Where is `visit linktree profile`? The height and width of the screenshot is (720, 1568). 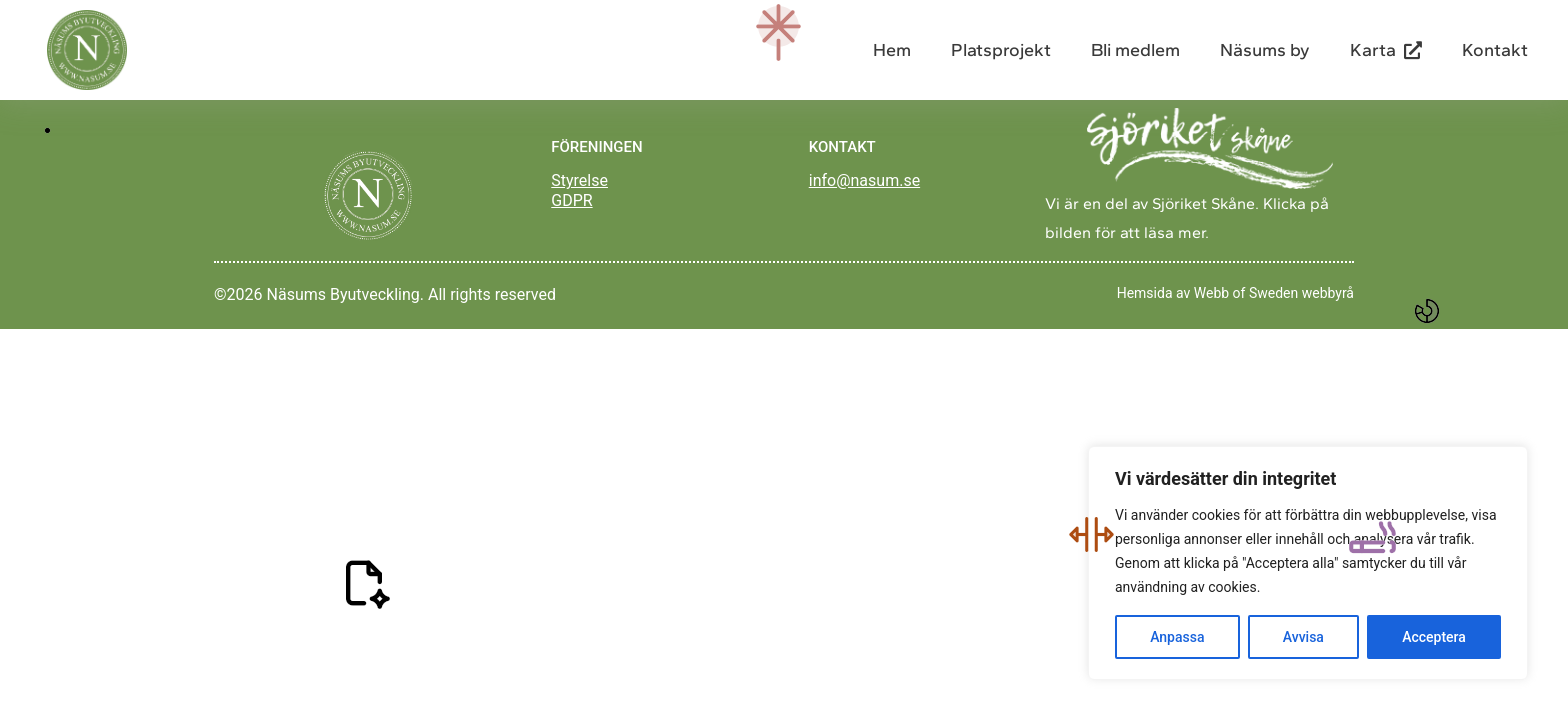
visit linktree profile is located at coordinates (778, 32).